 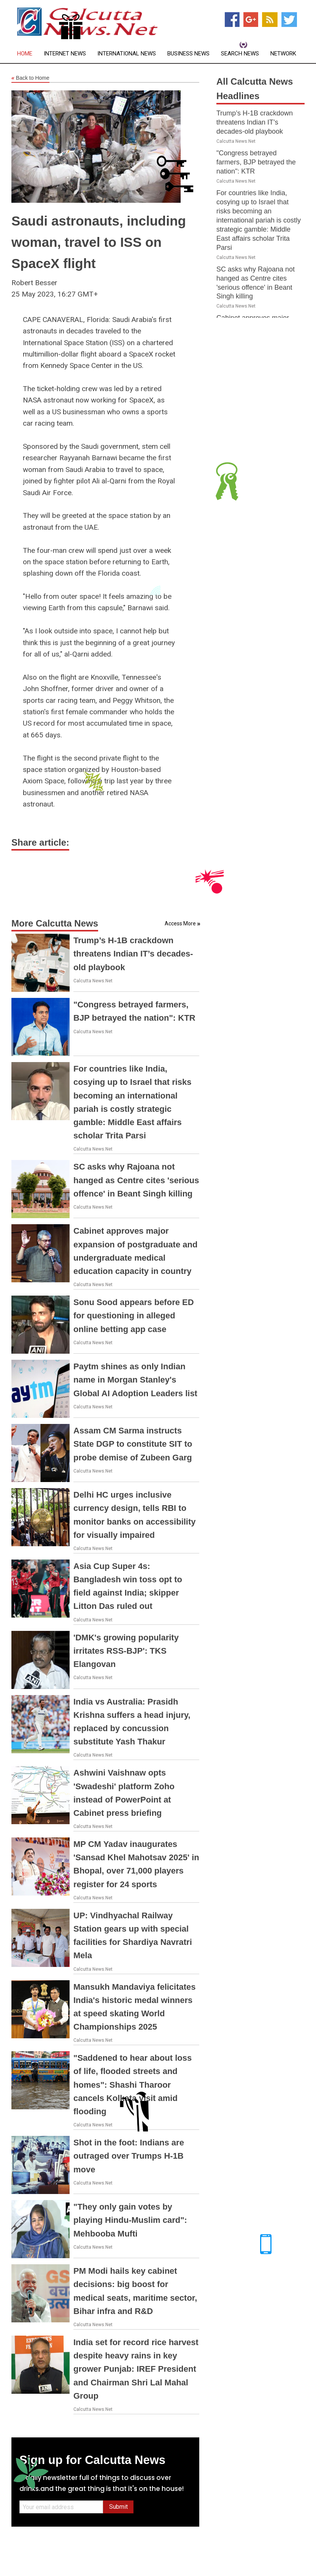 What do you see at coordinates (31, 2473) in the screenshot?
I see `nature or wildlife category indicator` at bounding box center [31, 2473].